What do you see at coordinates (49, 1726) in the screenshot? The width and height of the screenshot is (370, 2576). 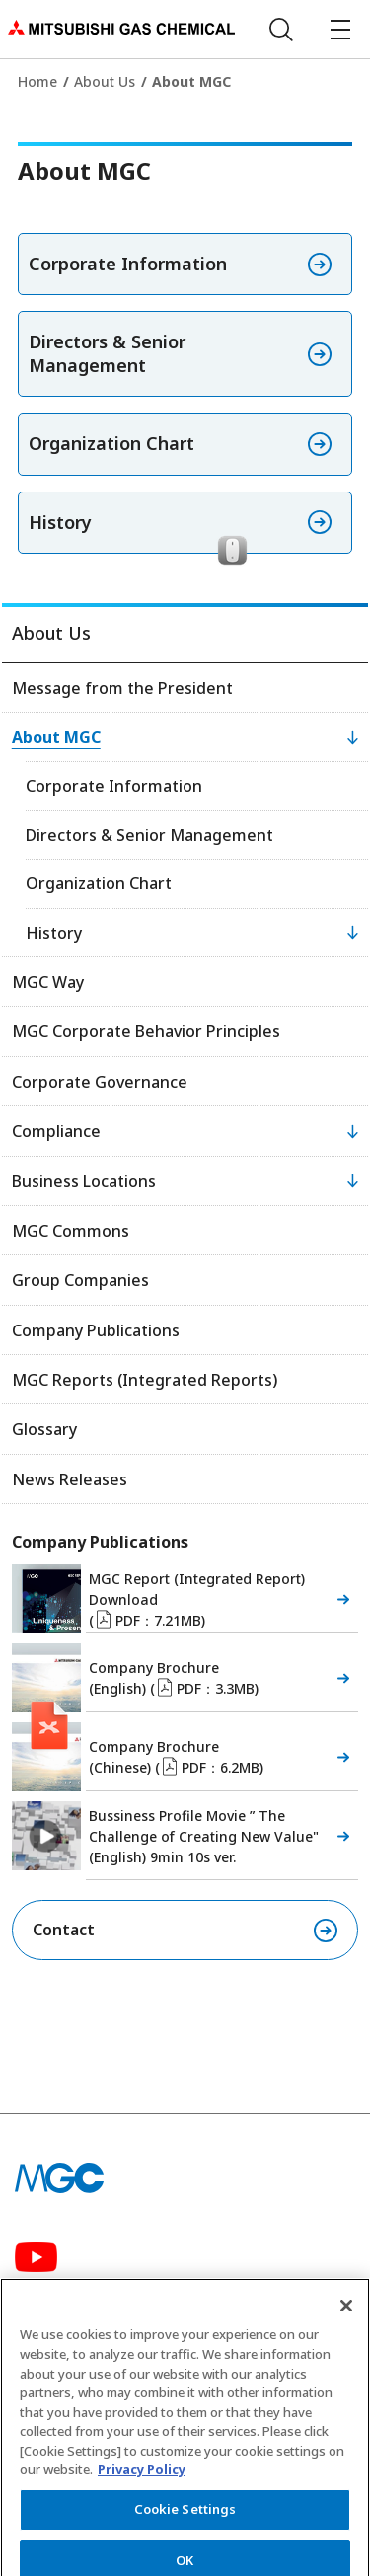 I see `open an xmind mind mapping file` at bounding box center [49, 1726].